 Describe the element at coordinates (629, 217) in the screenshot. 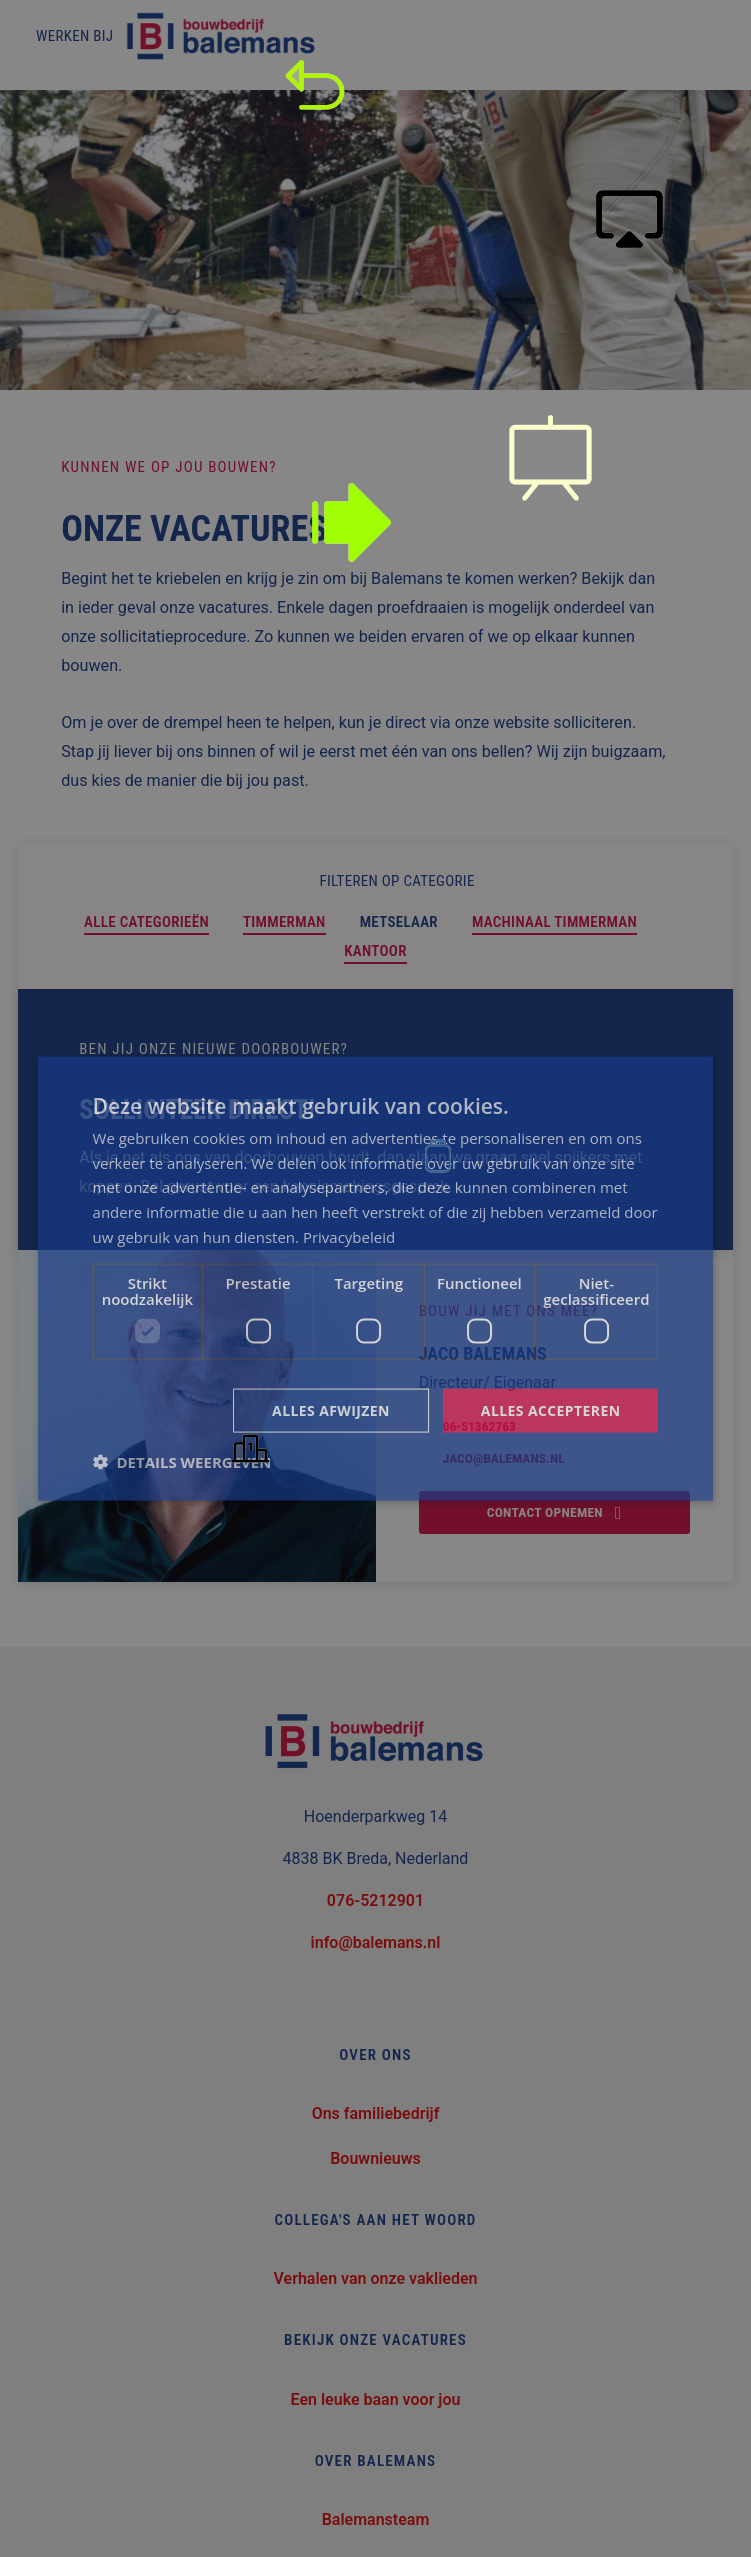

I see `stream content to an external display` at that location.